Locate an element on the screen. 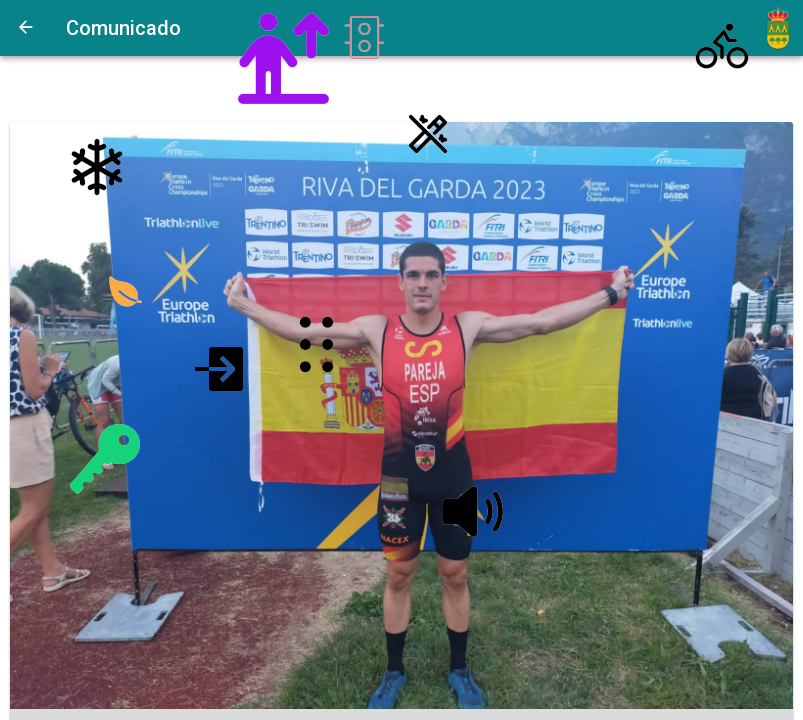 Image resolution: width=803 pixels, height=720 pixels. access bike-sharing or cycling options is located at coordinates (722, 45).